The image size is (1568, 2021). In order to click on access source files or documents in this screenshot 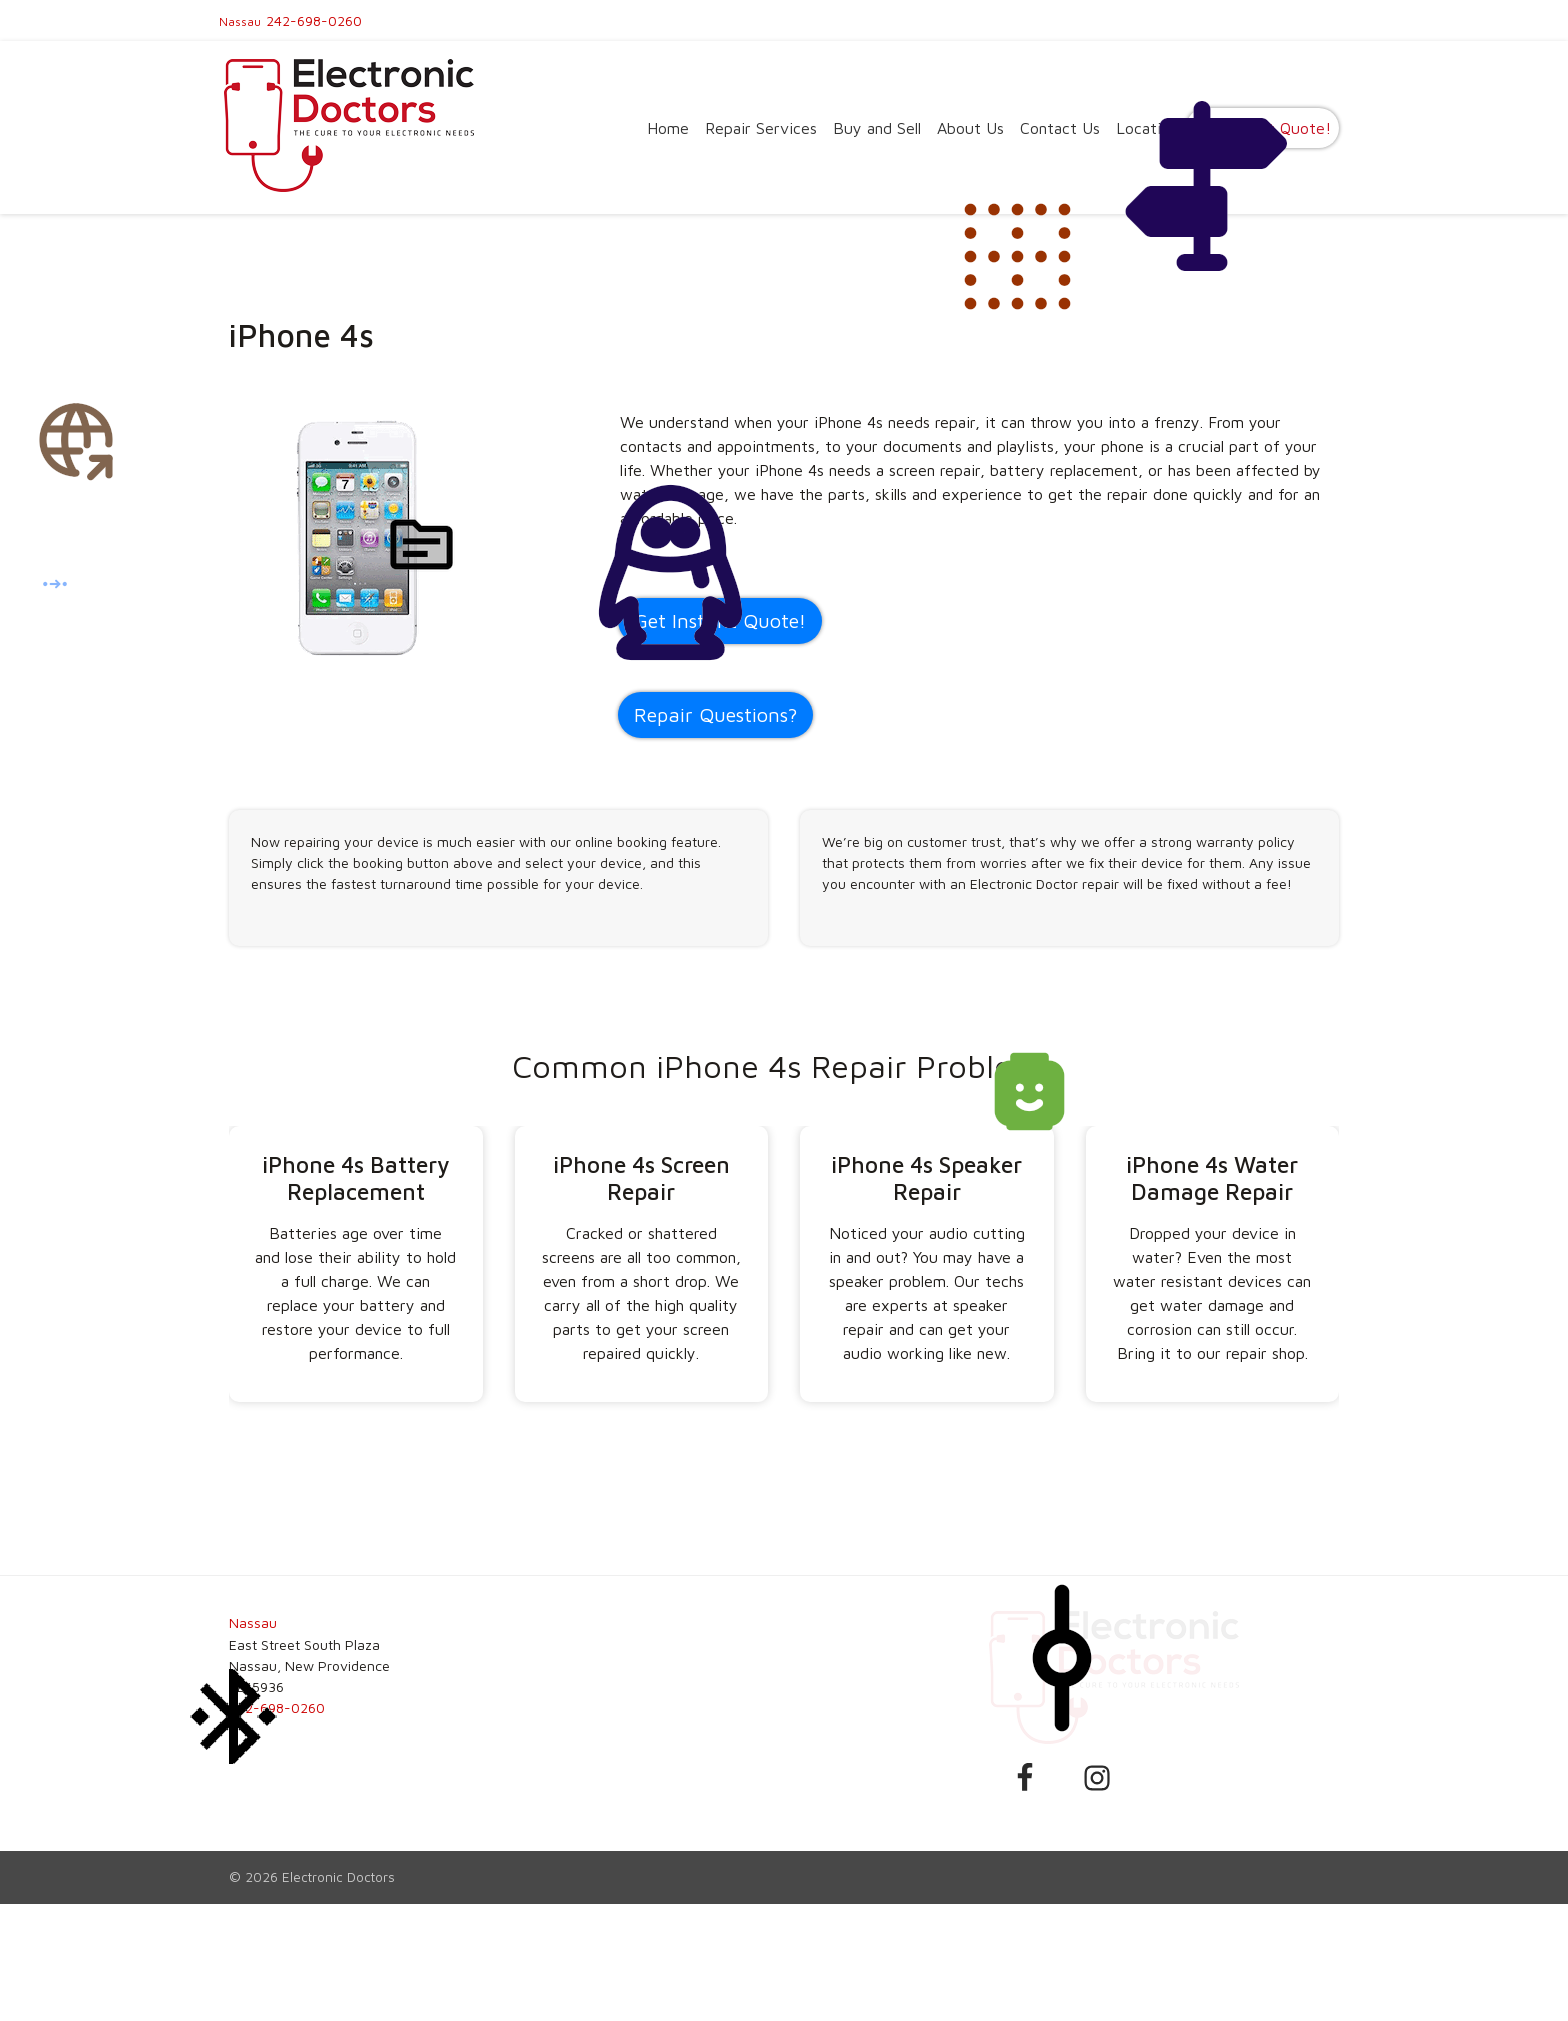, I will do `click(421, 544)`.